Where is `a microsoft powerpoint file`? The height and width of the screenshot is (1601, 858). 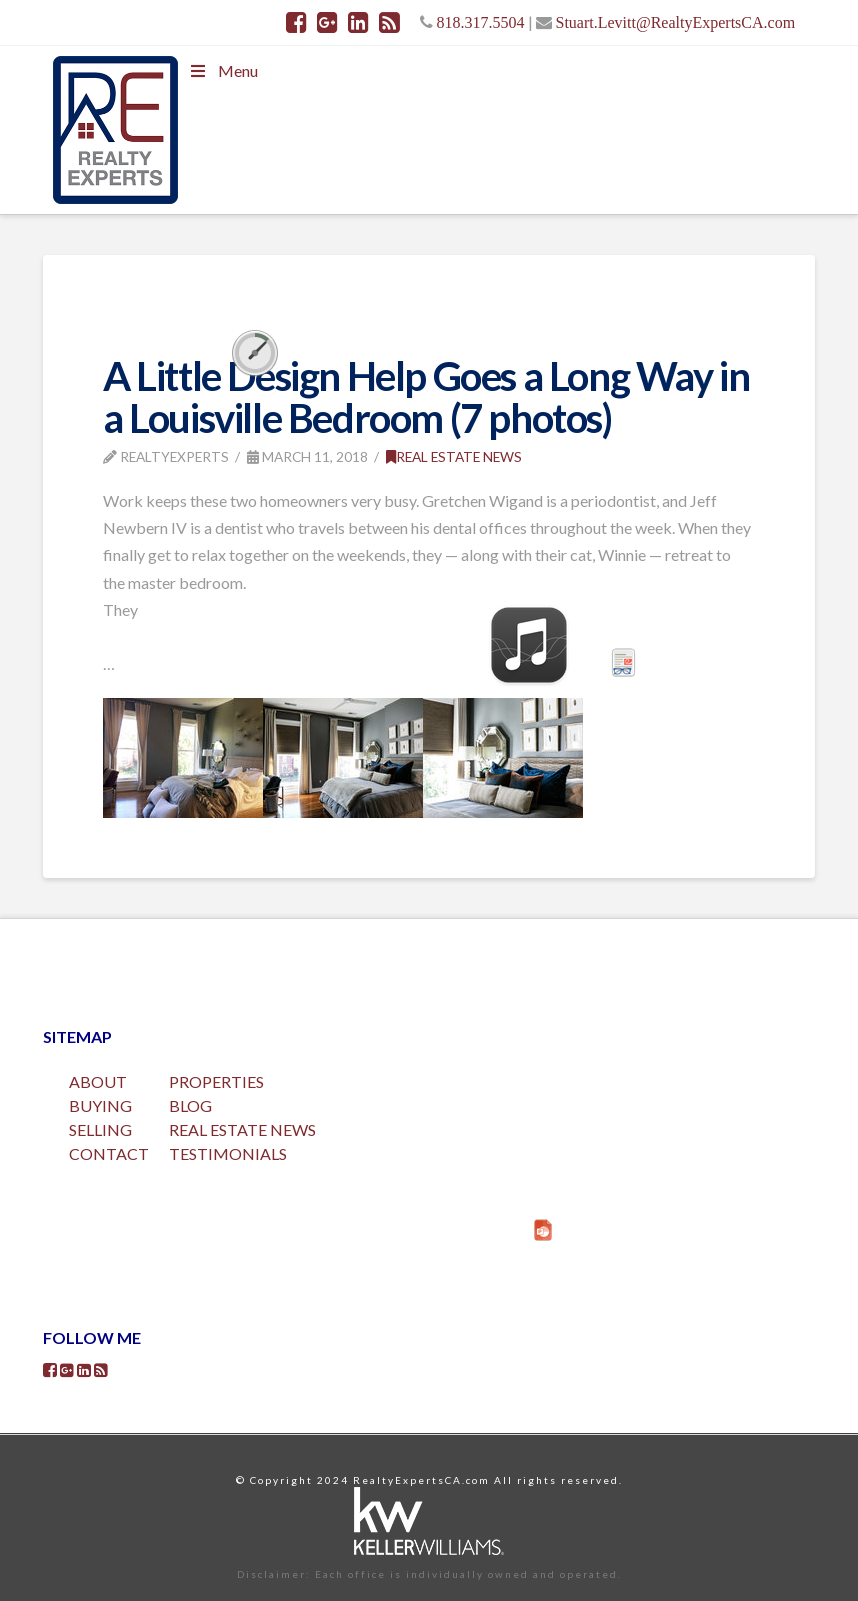
a microsoft powerpoint file is located at coordinates (543, 1230).